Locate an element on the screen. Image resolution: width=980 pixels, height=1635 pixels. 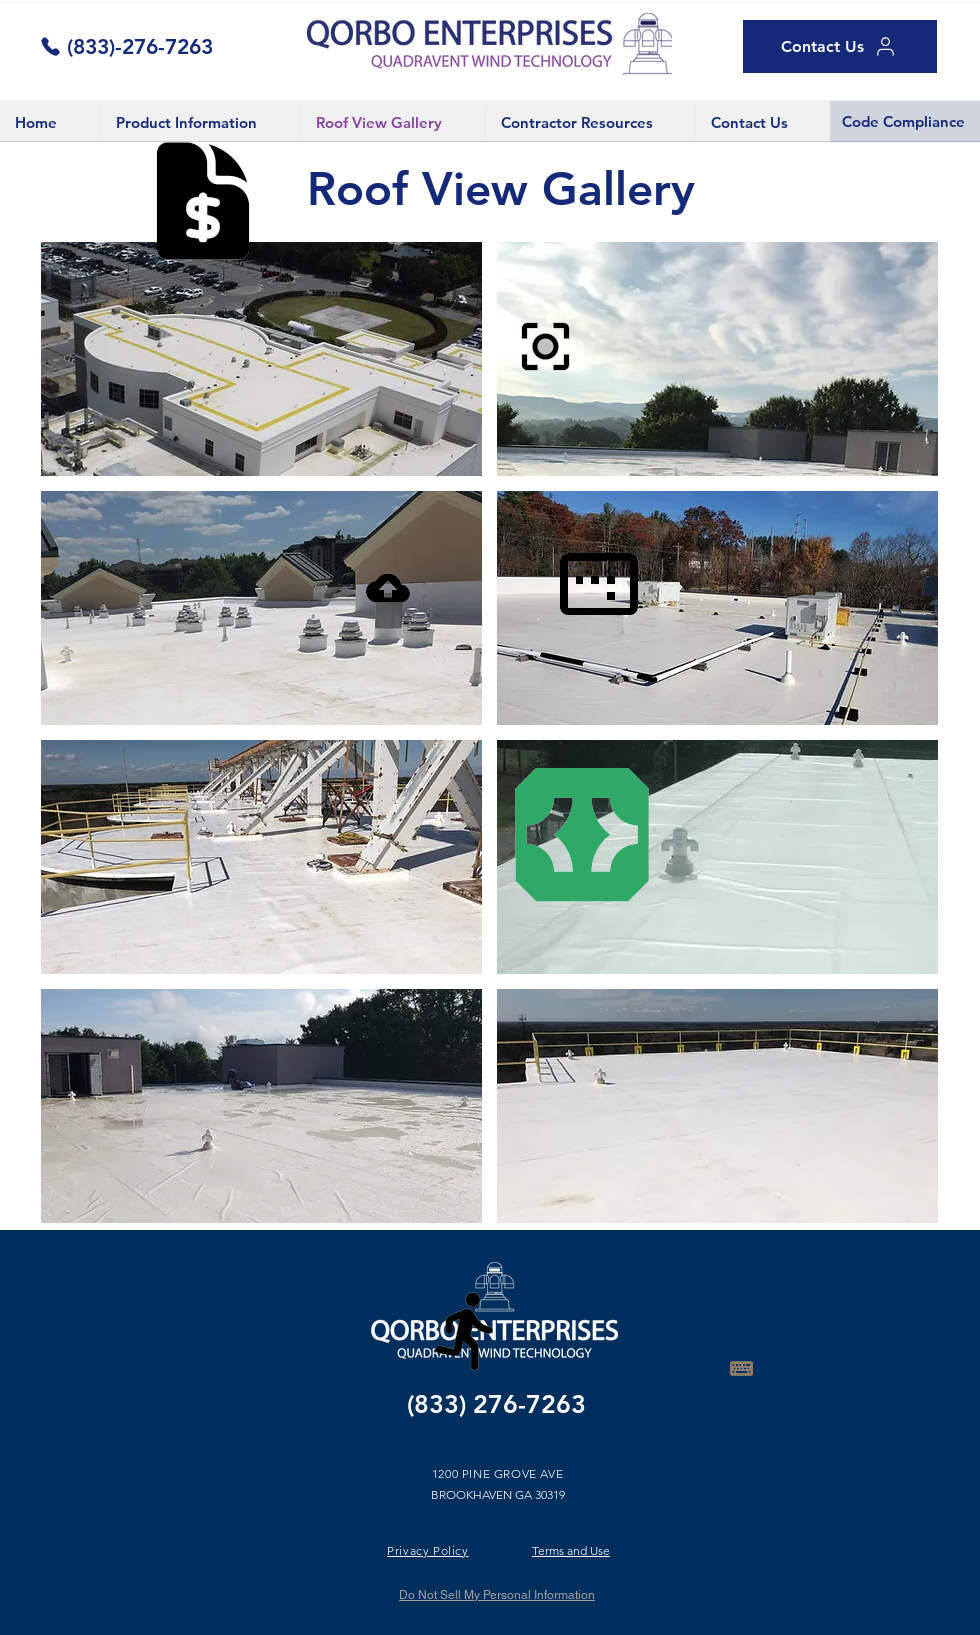
upload file to cloud storage is located at coordinates (388, 588).